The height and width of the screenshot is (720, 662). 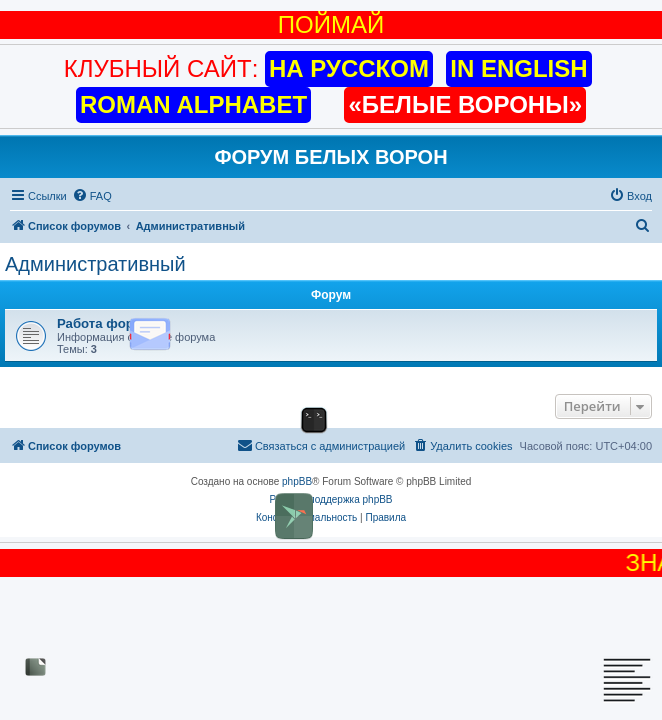 I want to click on change desktop wallpaper settings, so click(x=35, y=666).